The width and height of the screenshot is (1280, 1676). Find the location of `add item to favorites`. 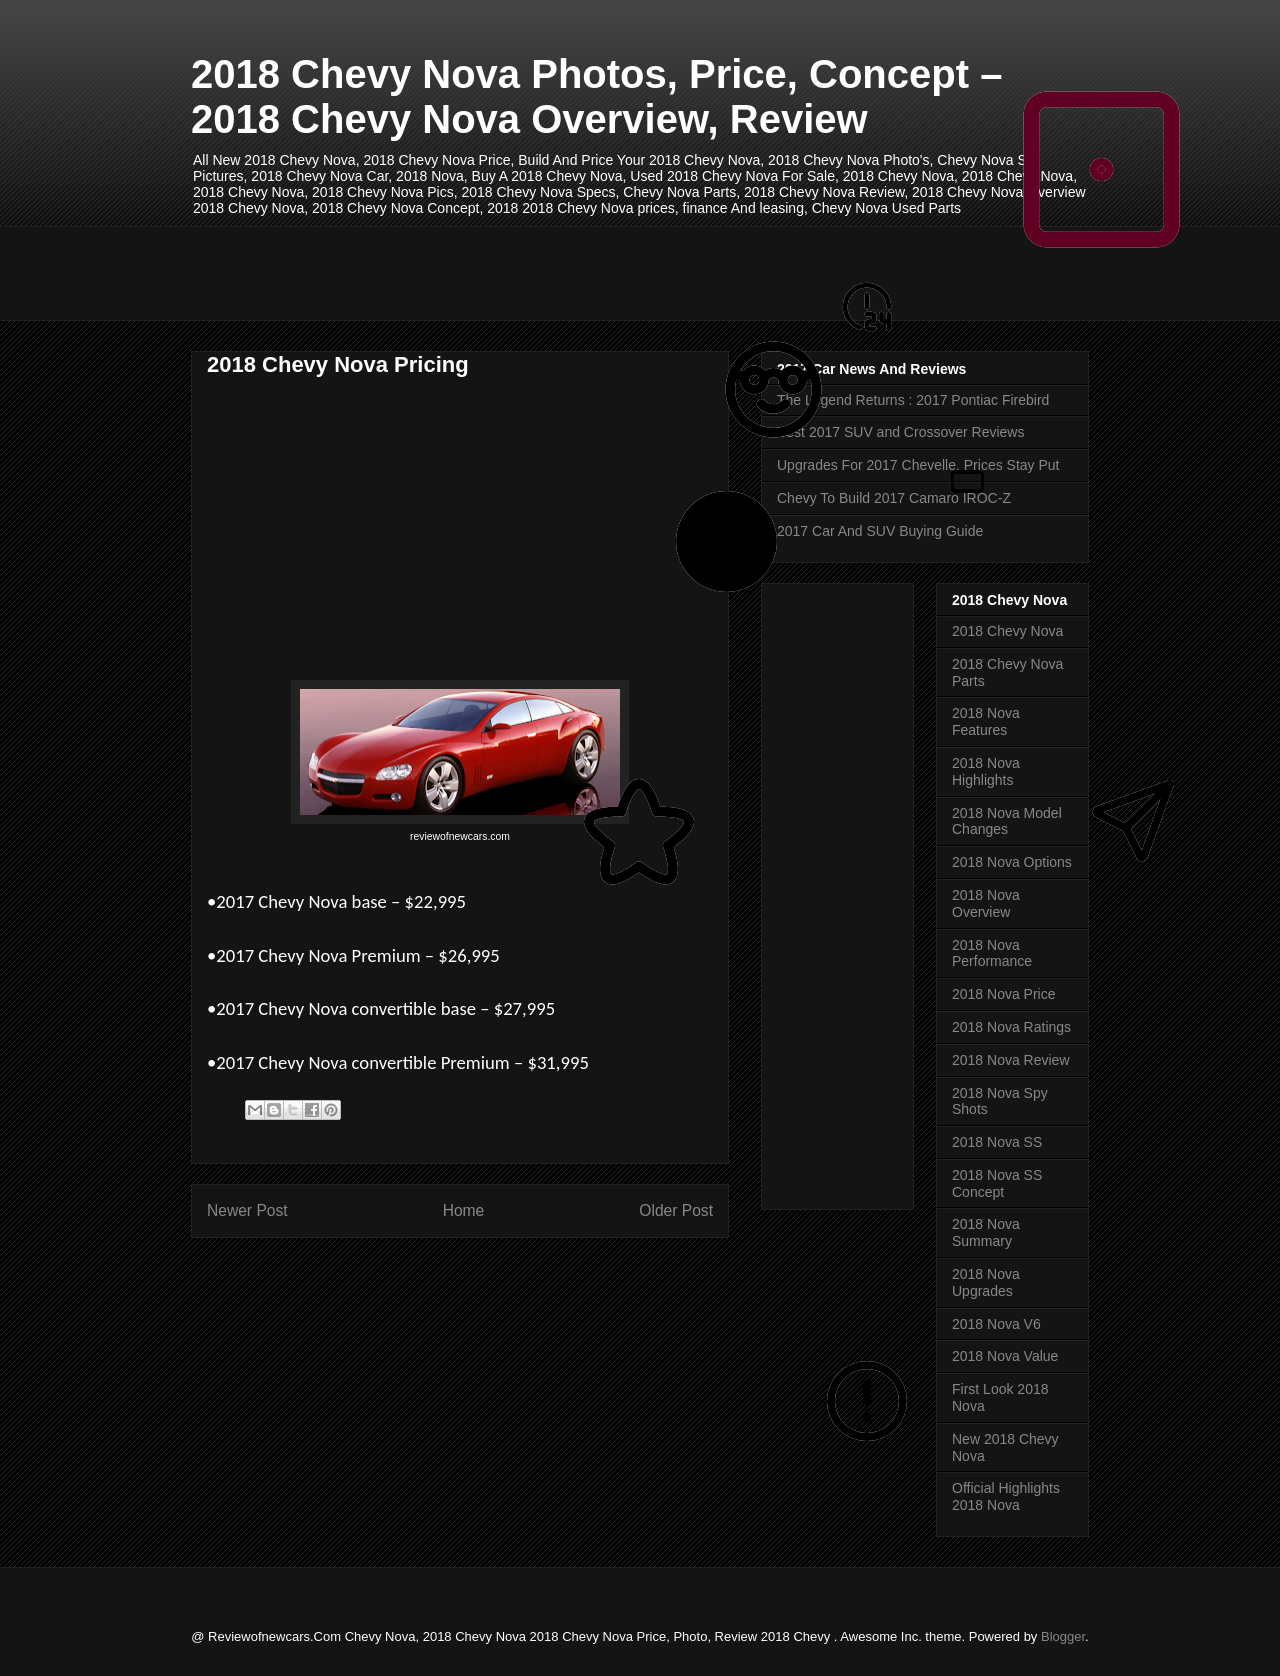

add item to favorites is located at coordinates (639, 834).